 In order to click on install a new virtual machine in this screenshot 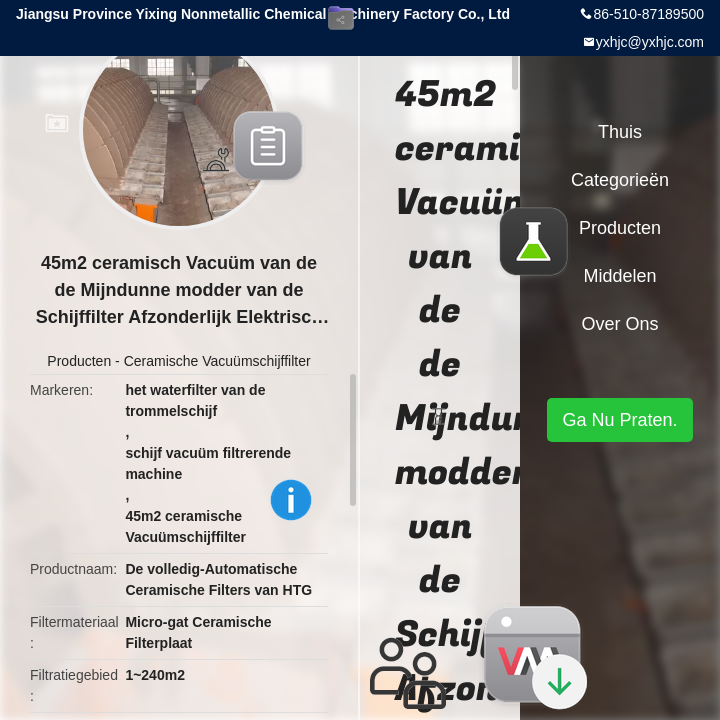, I will do `click(533, 656)`.